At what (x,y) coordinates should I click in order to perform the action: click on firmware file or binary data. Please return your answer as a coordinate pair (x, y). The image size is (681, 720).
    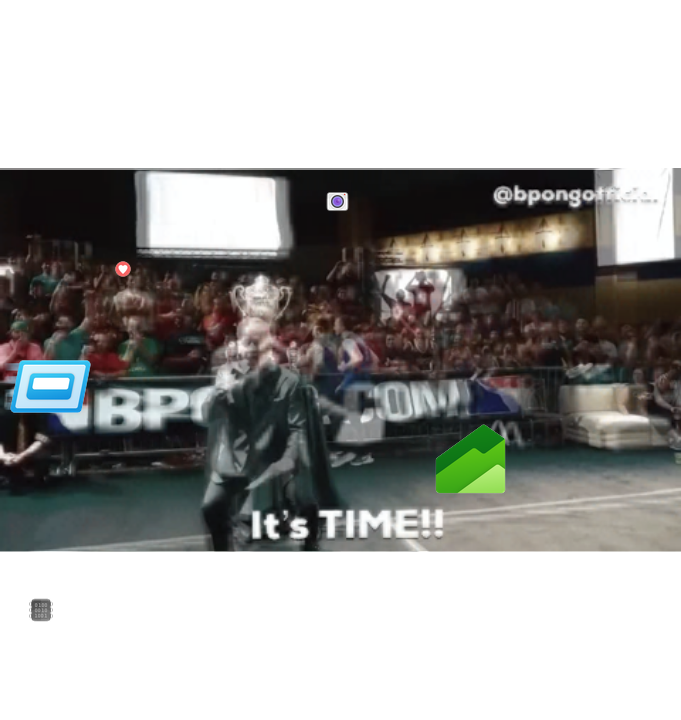
    Looking at the image, I should click on (41, 610).